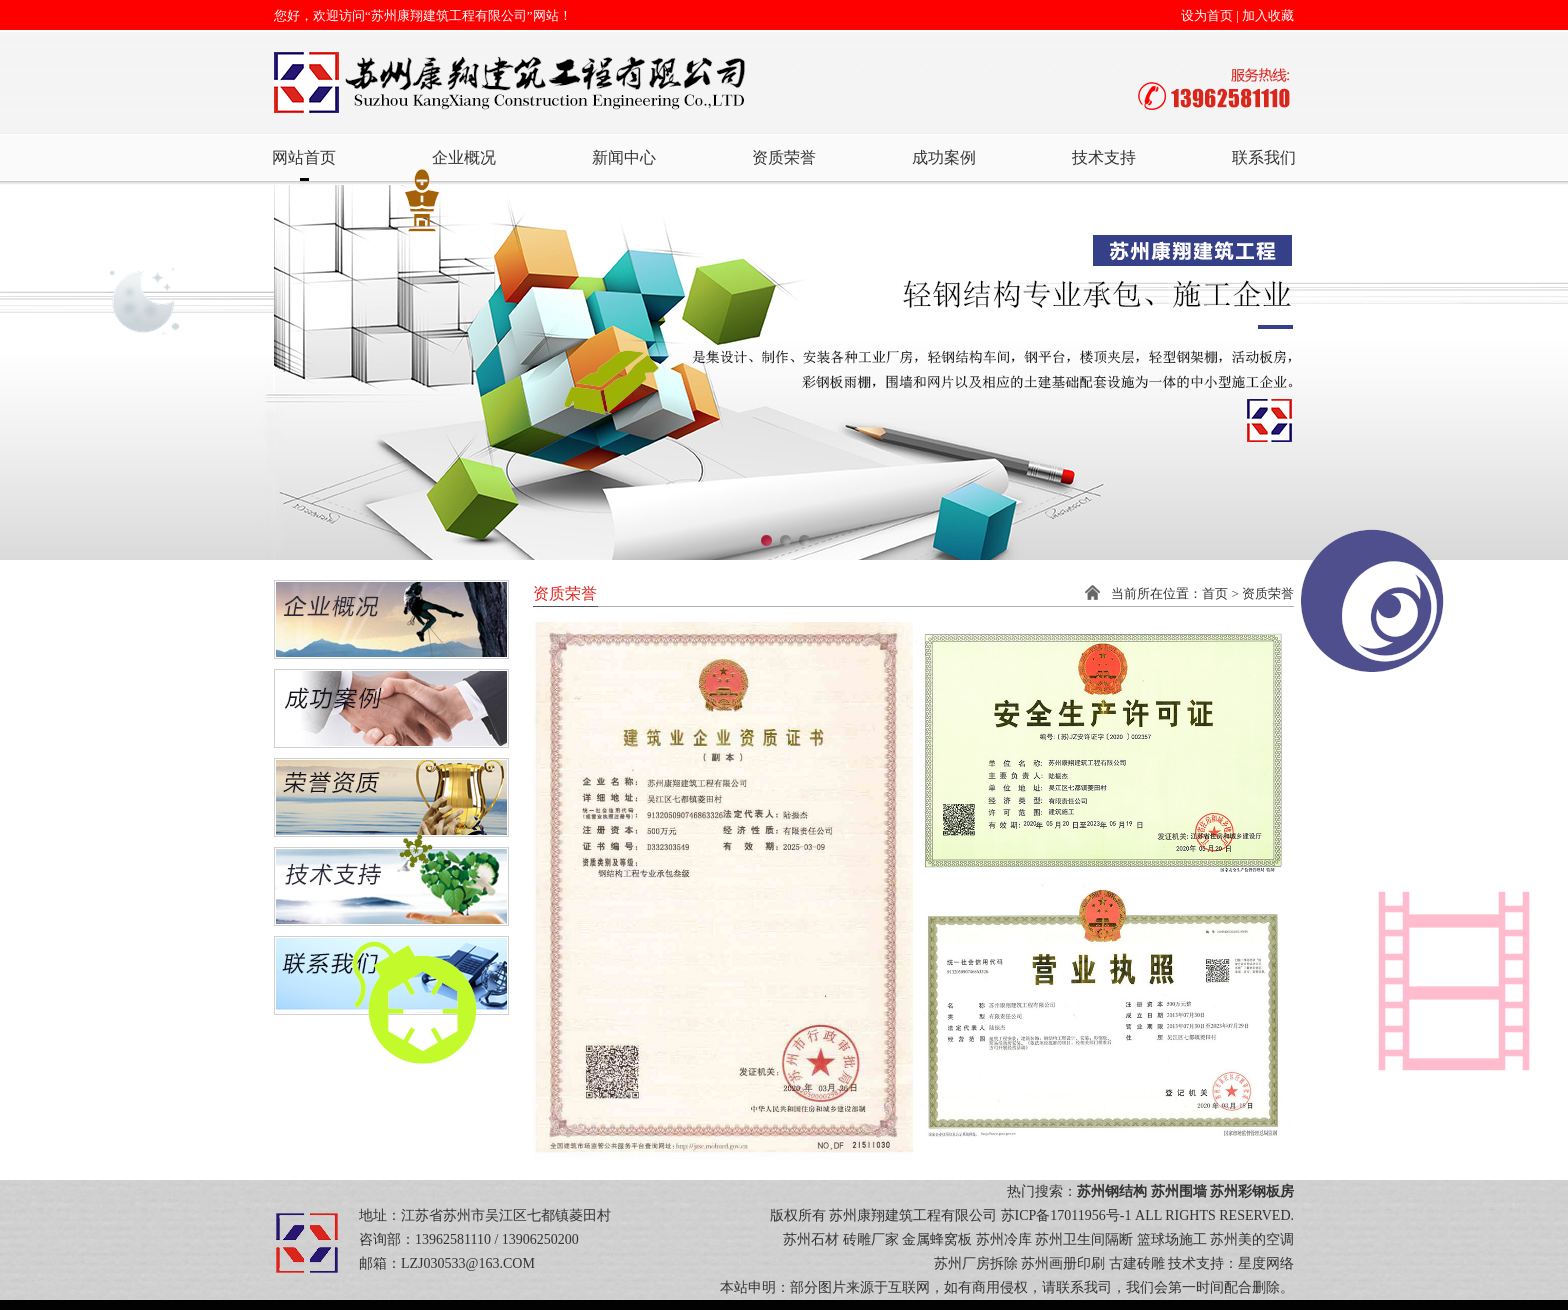 Image resolution: width=1568 pixels, height=1310 pixels. I want to click on indicates a frozen or cold status effect in gameplay, so click(416, 851).